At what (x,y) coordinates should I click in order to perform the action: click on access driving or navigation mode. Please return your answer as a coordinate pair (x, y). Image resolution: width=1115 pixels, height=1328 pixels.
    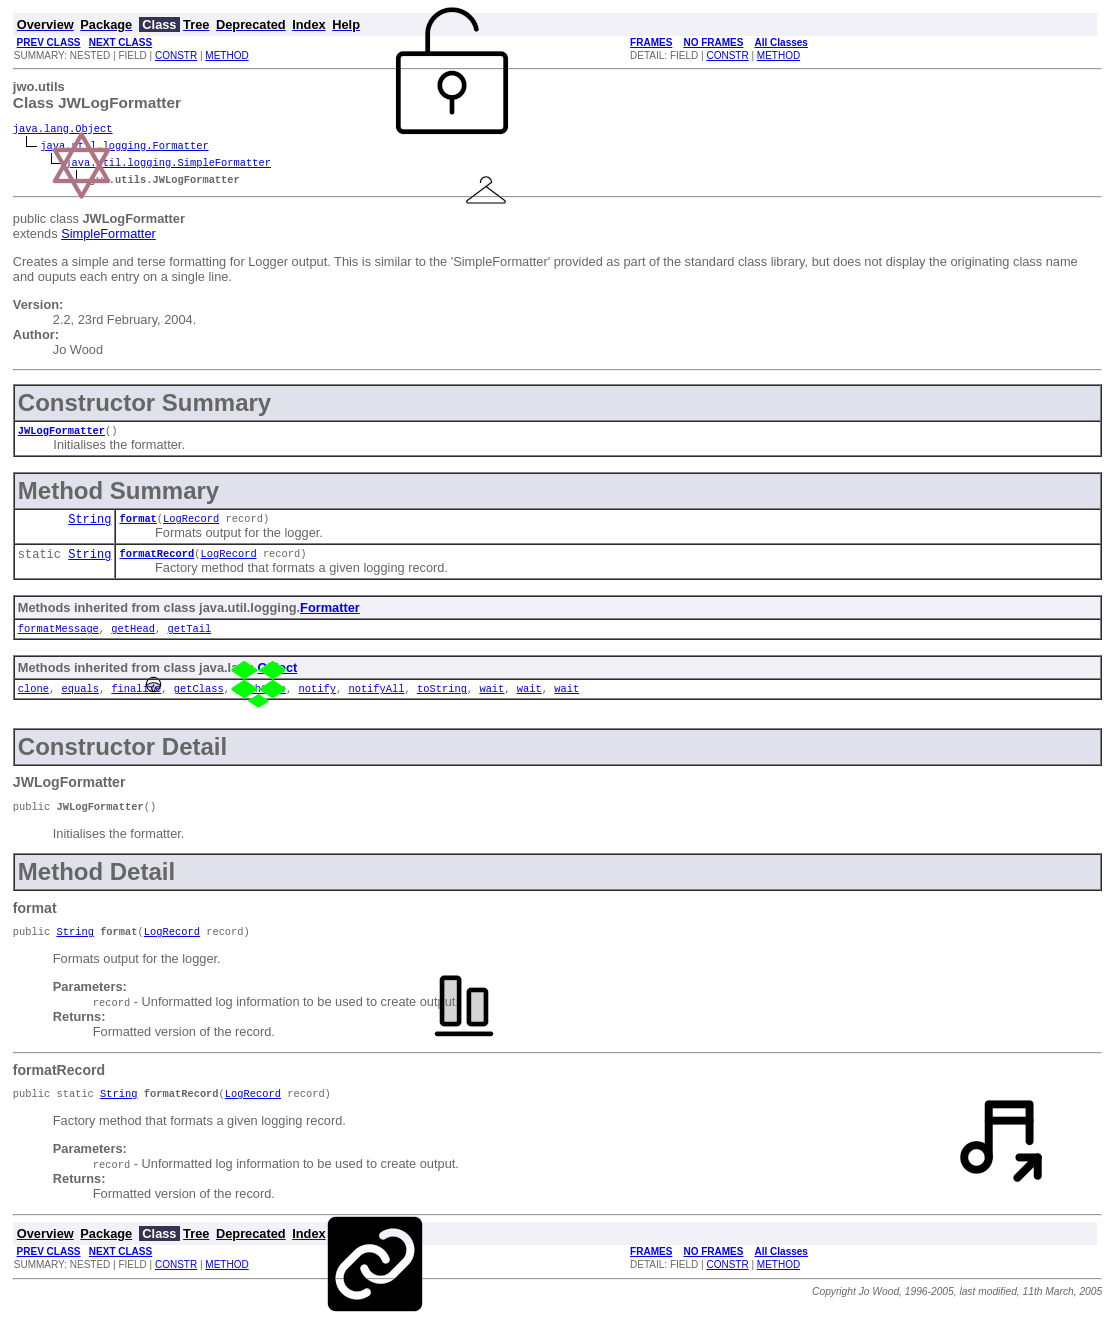
    Looking at the image, I should click on (153, 684).